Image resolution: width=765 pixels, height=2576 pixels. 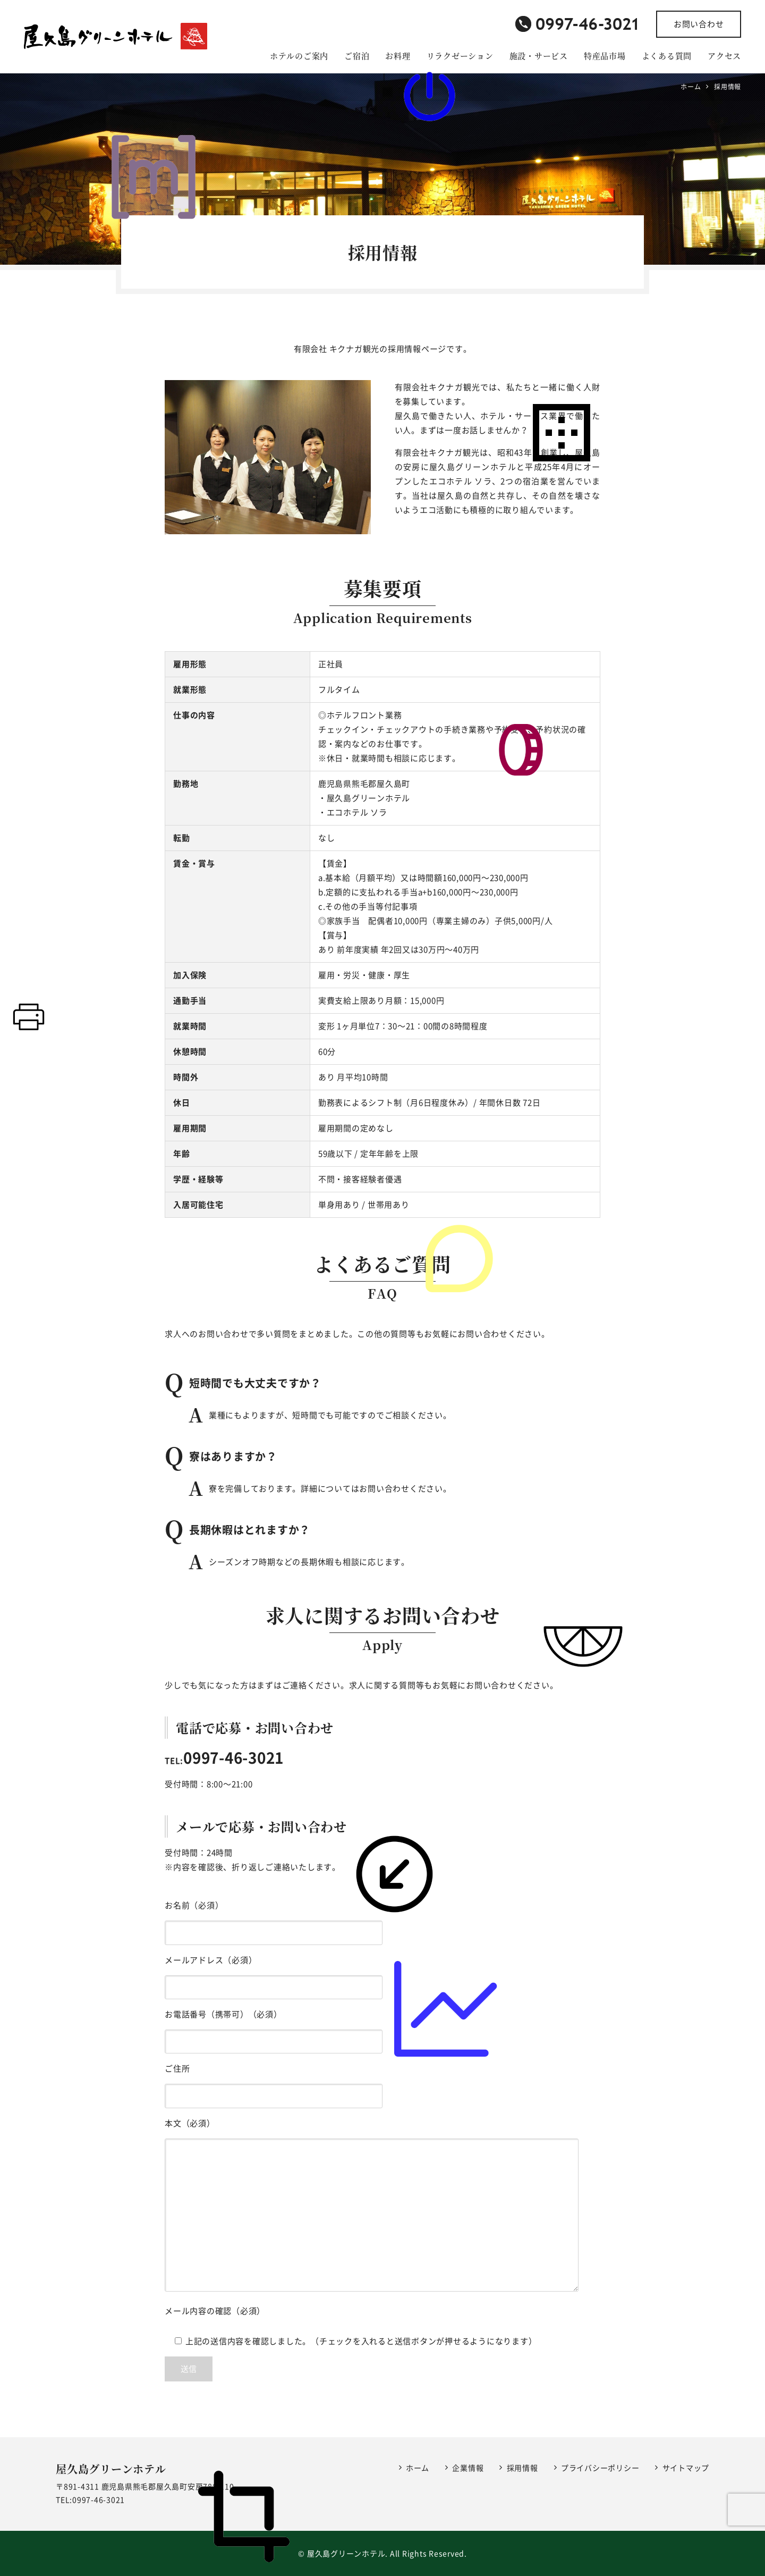 What do you see at coordinates (583, 1640) in the screenshot?
I see `indicates citrus or fruit-related content` at bounding box center [583, 1640].